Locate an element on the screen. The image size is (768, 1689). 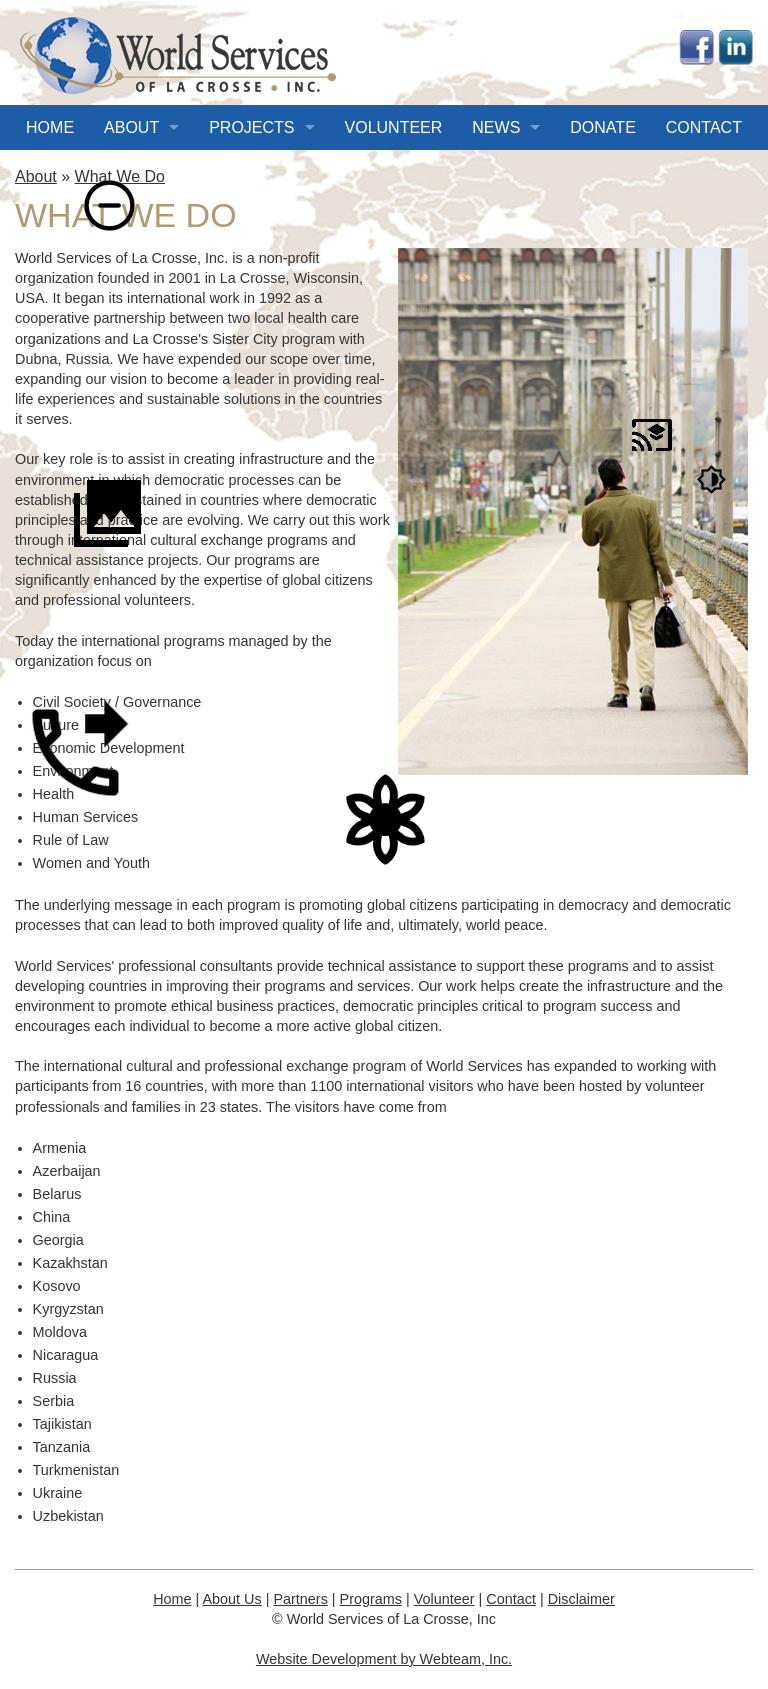
access your photo library is located at coordinates (107, 513).